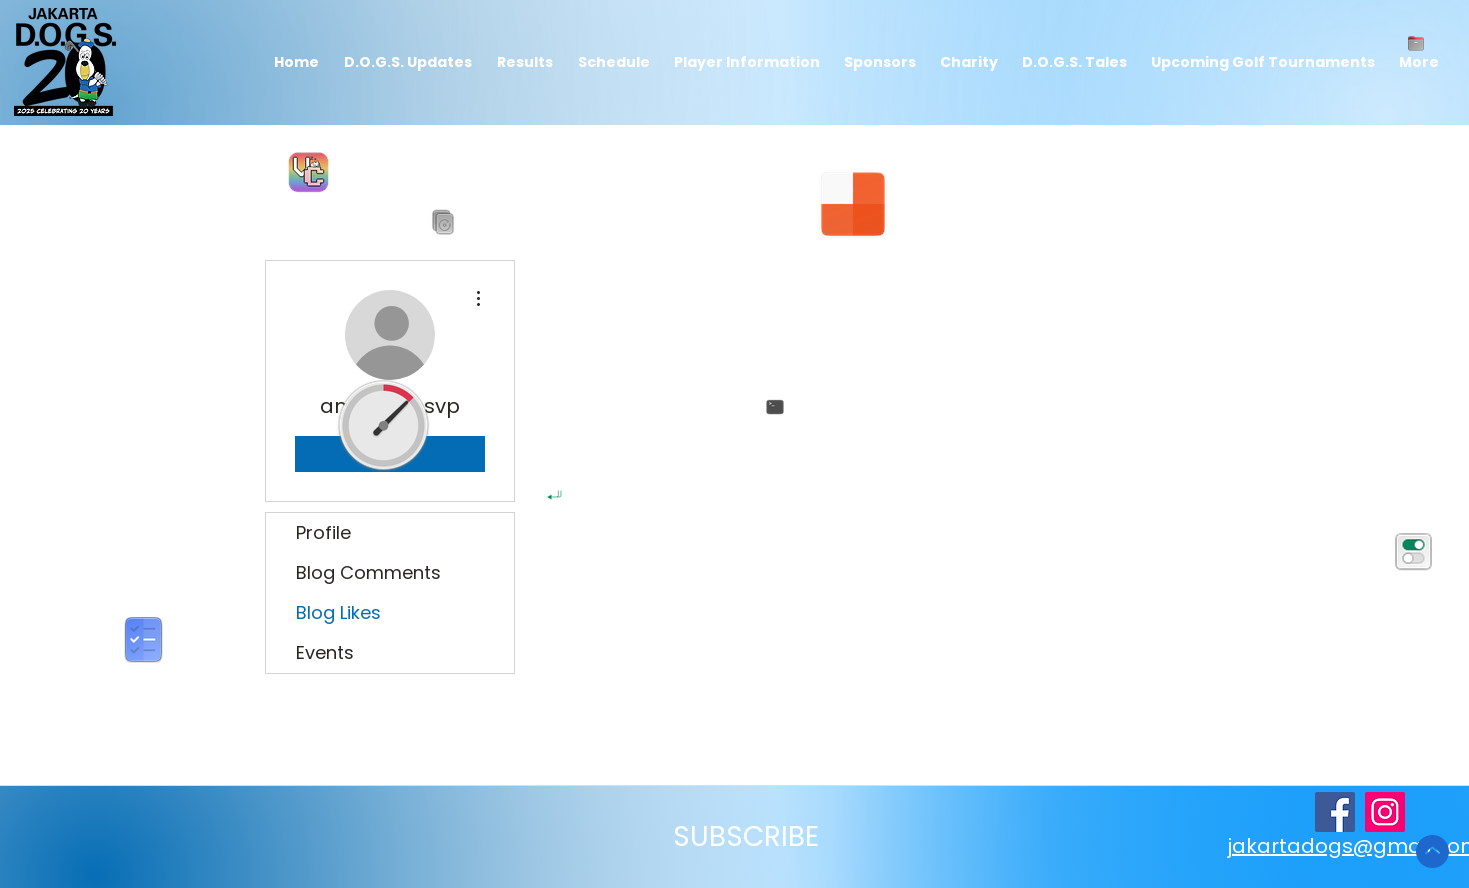 This screenshot has width=1469, height=888. What do you see at coordinates (853, 204) in the screenshot?
I see `switch to the top-left workspace` at bounding box center [853, 204].